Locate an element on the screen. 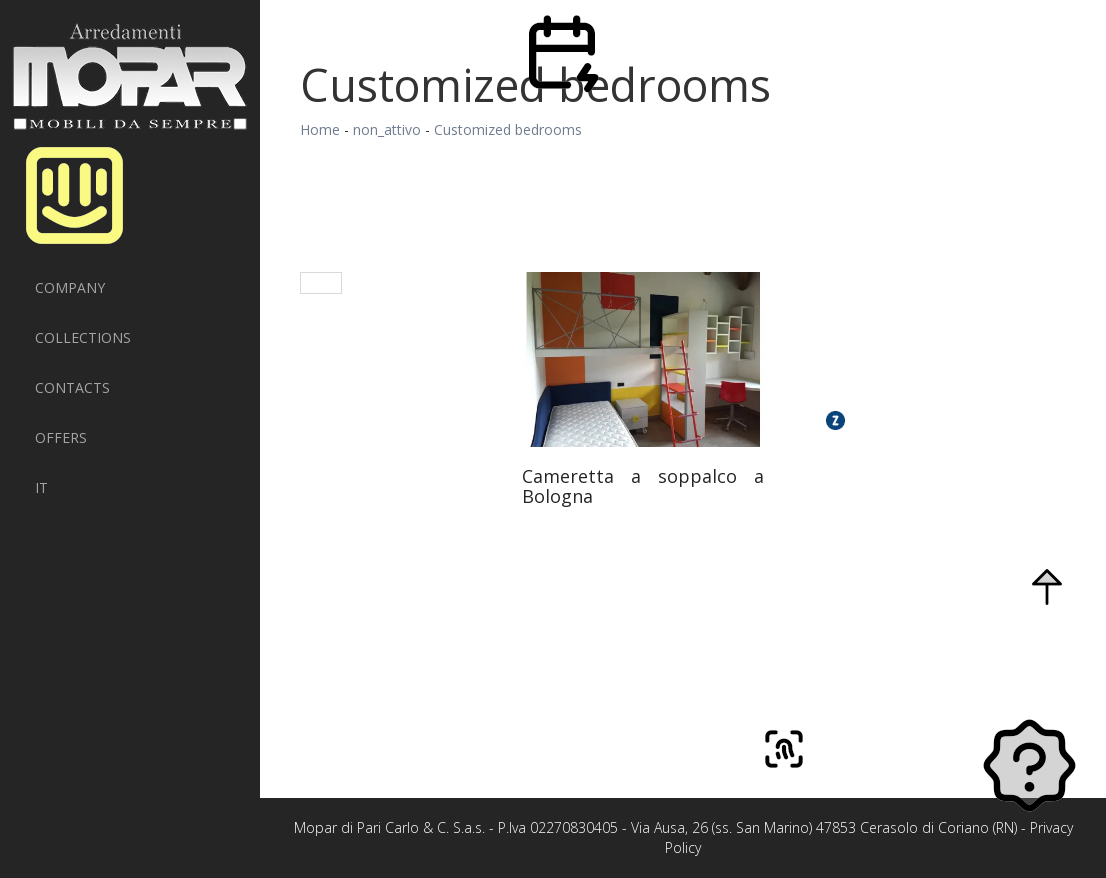 This screenshot has height=878, width=1106. access frequently asked questions or help center is located at coordinates (1029, 765).